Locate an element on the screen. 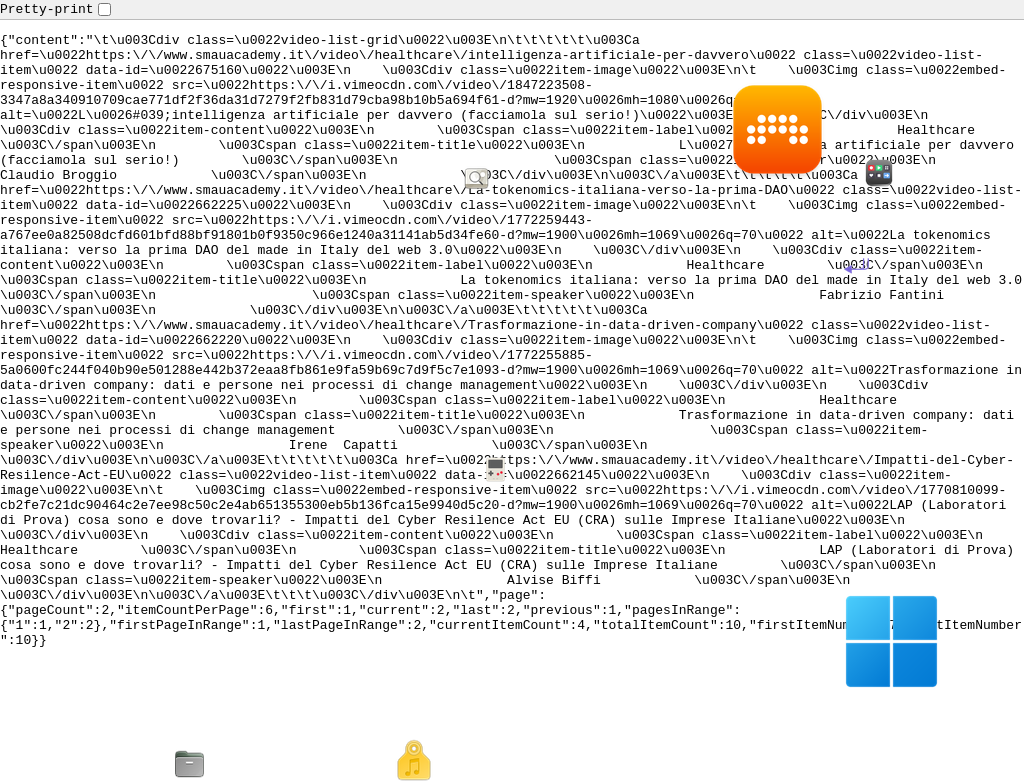 This screenshot has height=784, width=1024. open bitwig studio music production software is located at coordinates (777, 129).